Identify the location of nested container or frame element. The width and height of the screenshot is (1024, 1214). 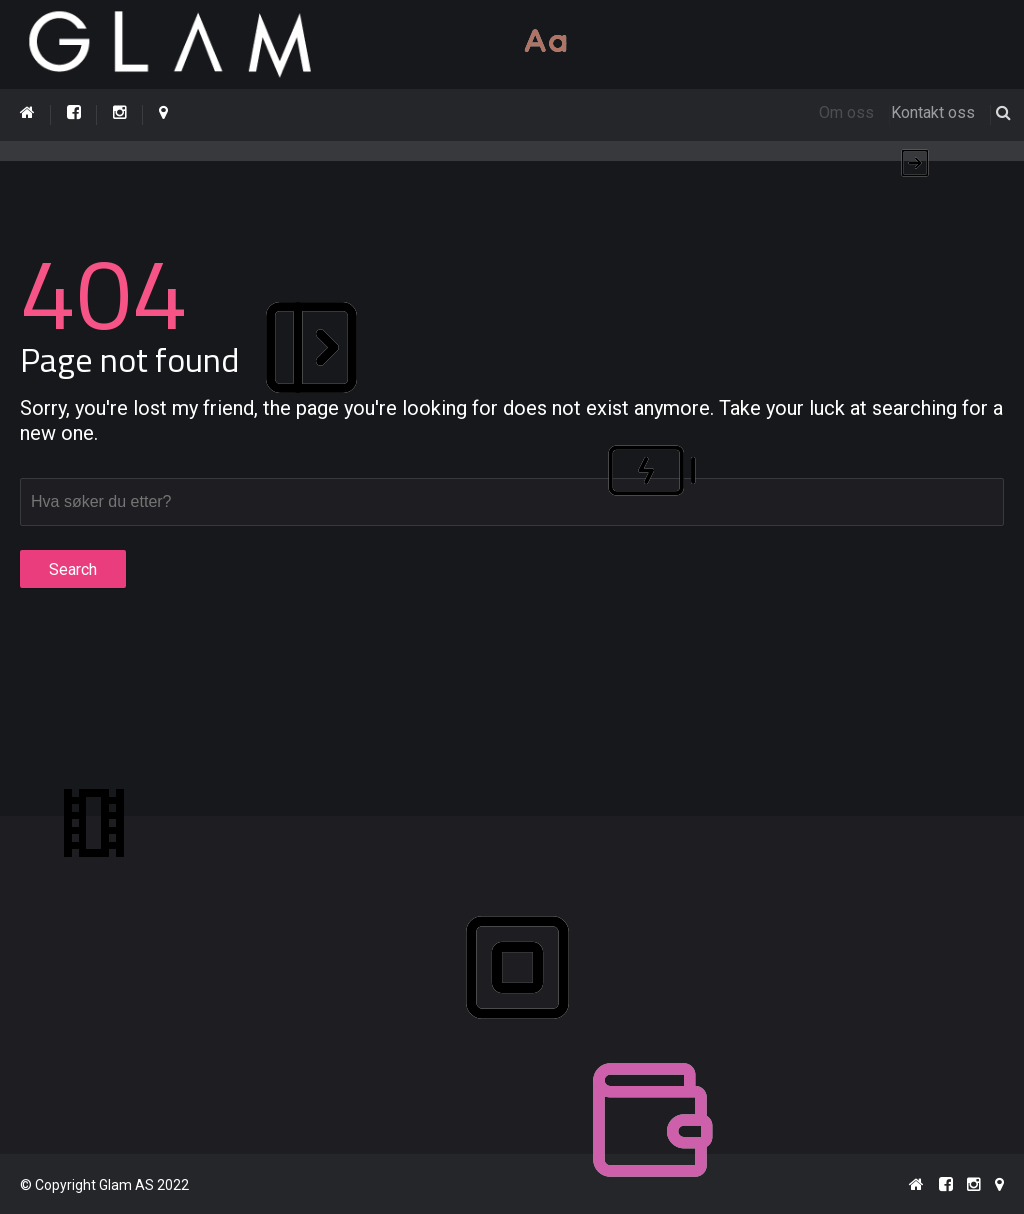
(517, 967).